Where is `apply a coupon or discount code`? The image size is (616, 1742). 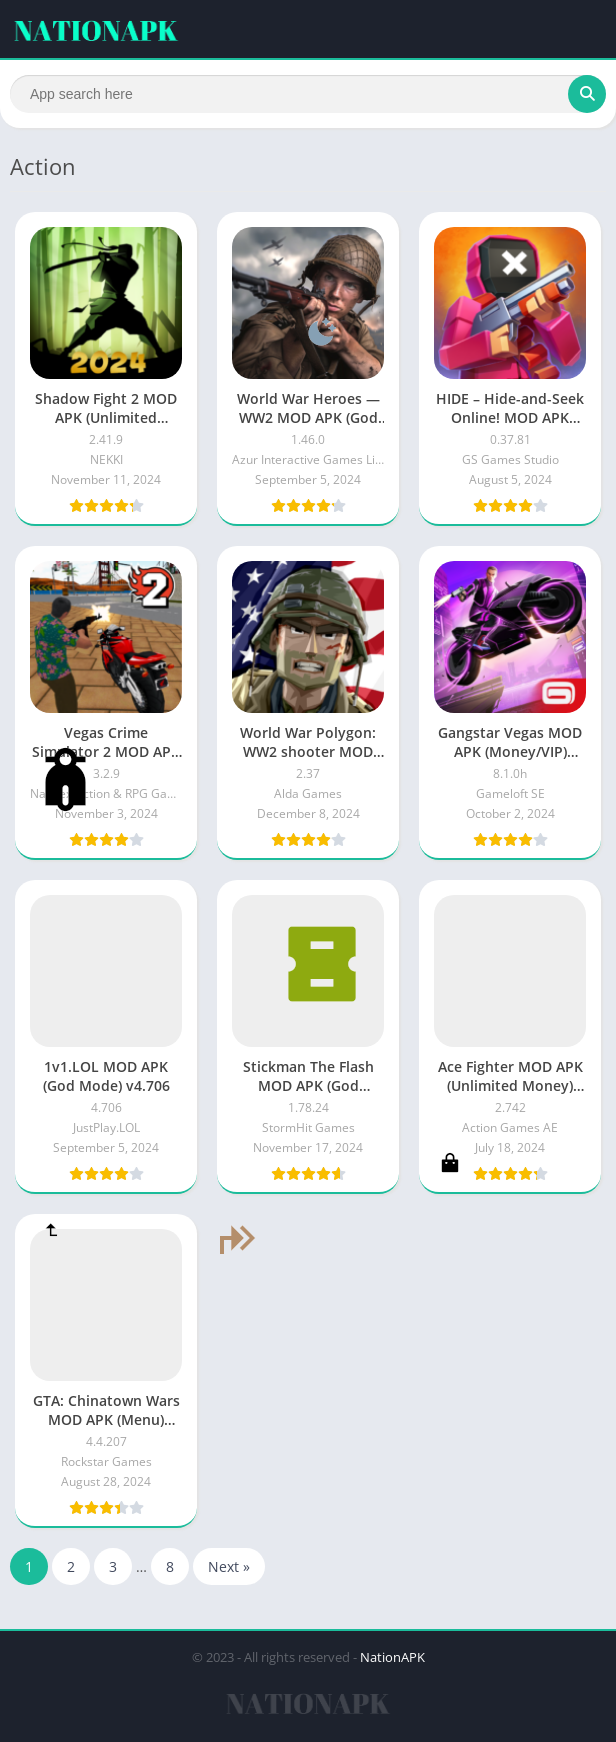
apply a coupon or discount code is located at coordinates (322, 964).